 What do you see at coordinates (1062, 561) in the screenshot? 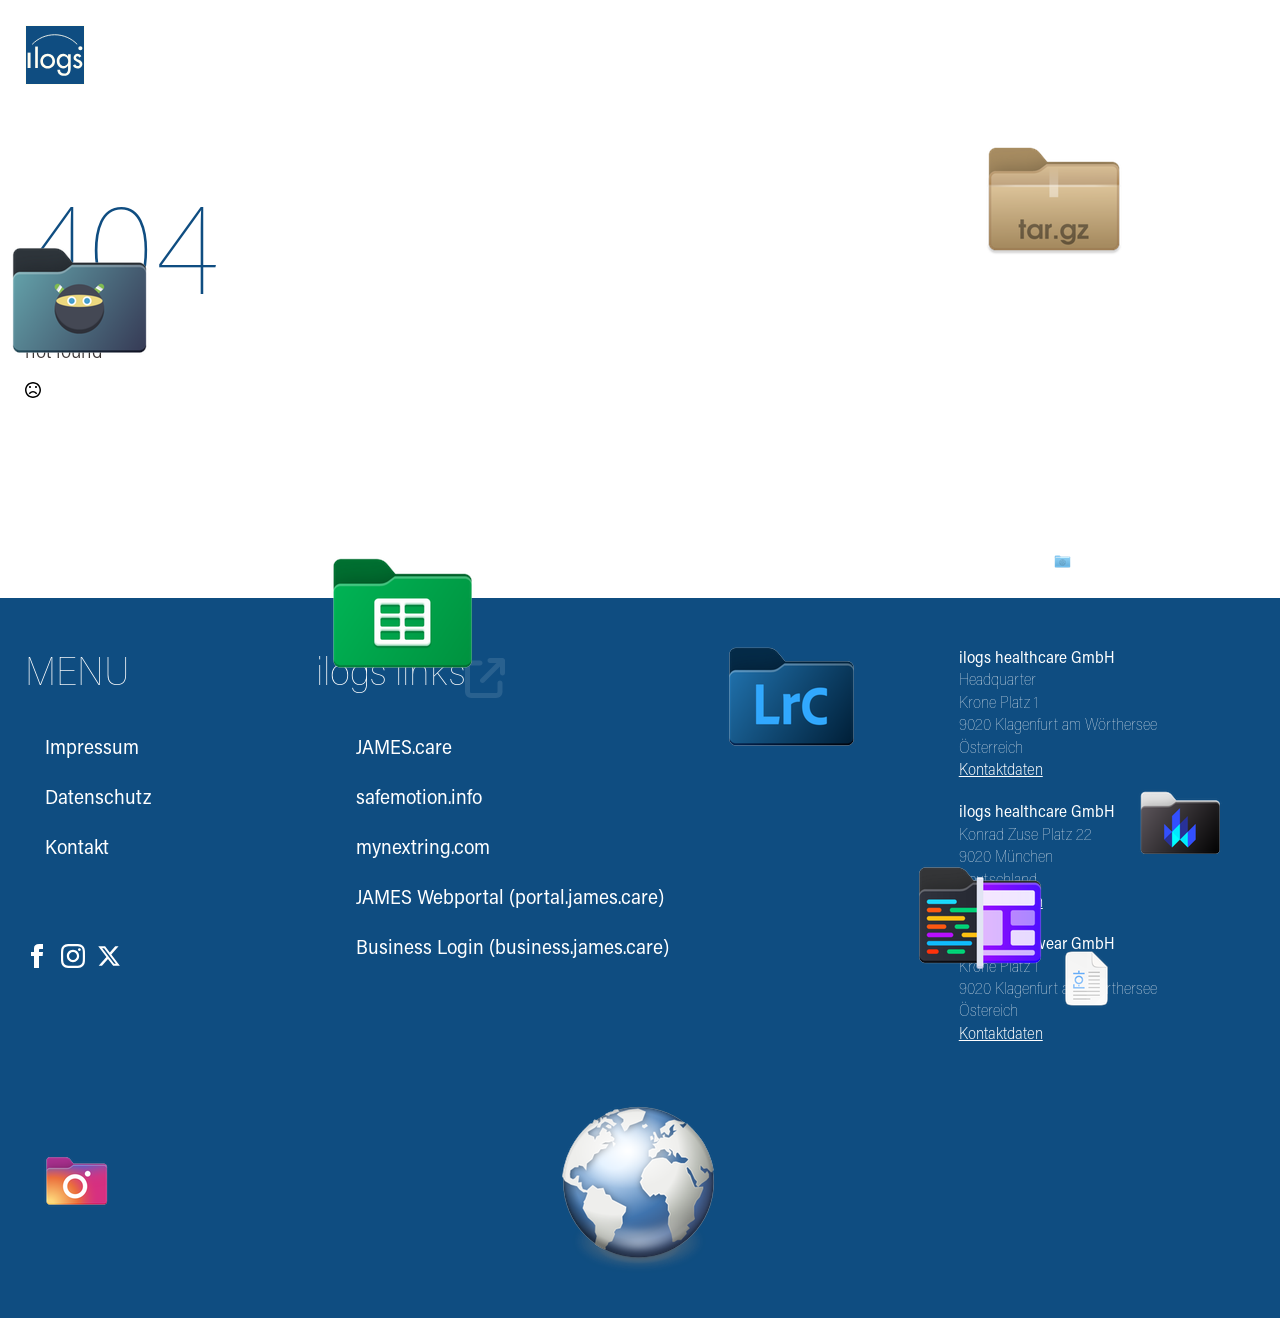
I see `folder containing HTML or web-related files` at bounding box center [1062, 561].